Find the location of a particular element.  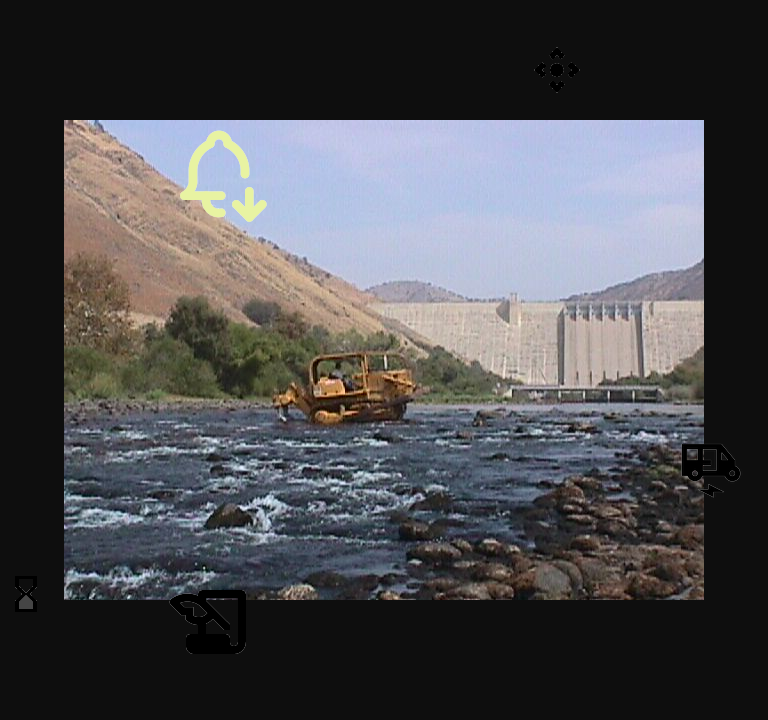

view document history or revisions is located at coordinates (210, 622).